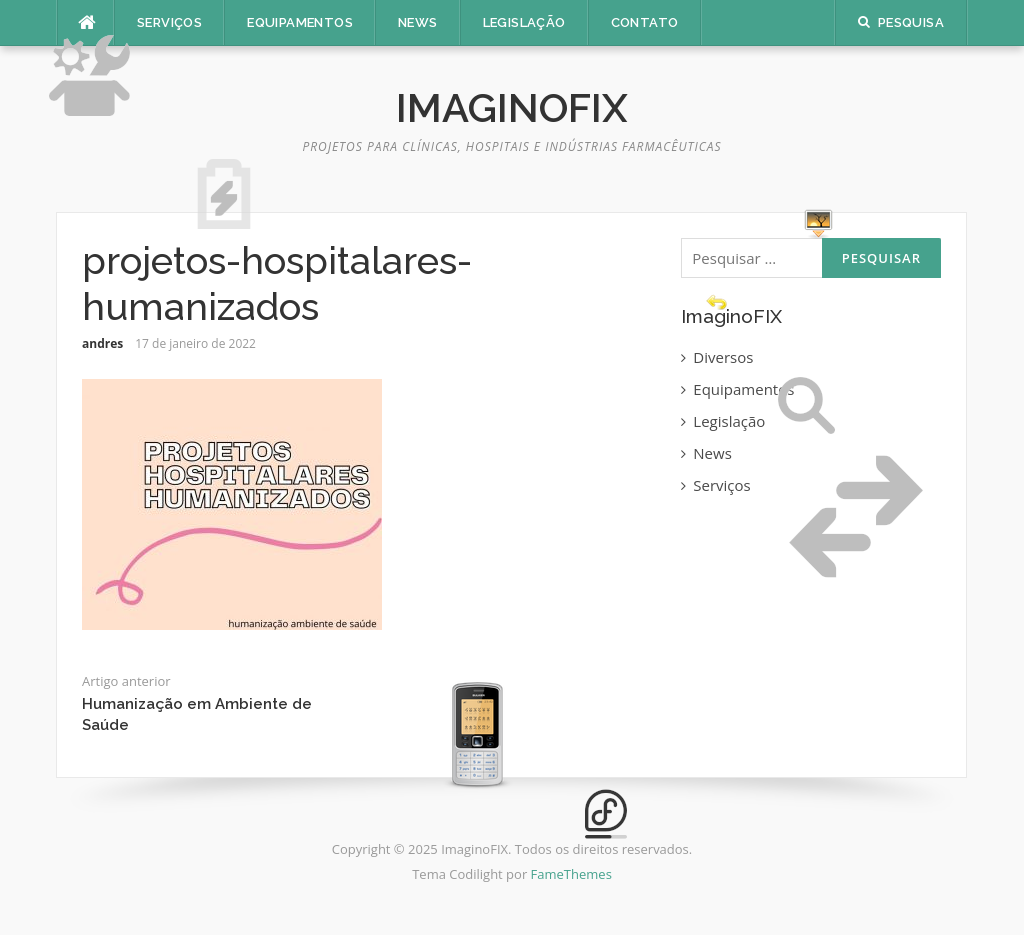 Image resolution: width=1024 pixels, height=935 pixels. What do you see at coordinates (606, 814) in the screenshot?
I see `launch fedora linux installer` at bounding box center [606, 814].